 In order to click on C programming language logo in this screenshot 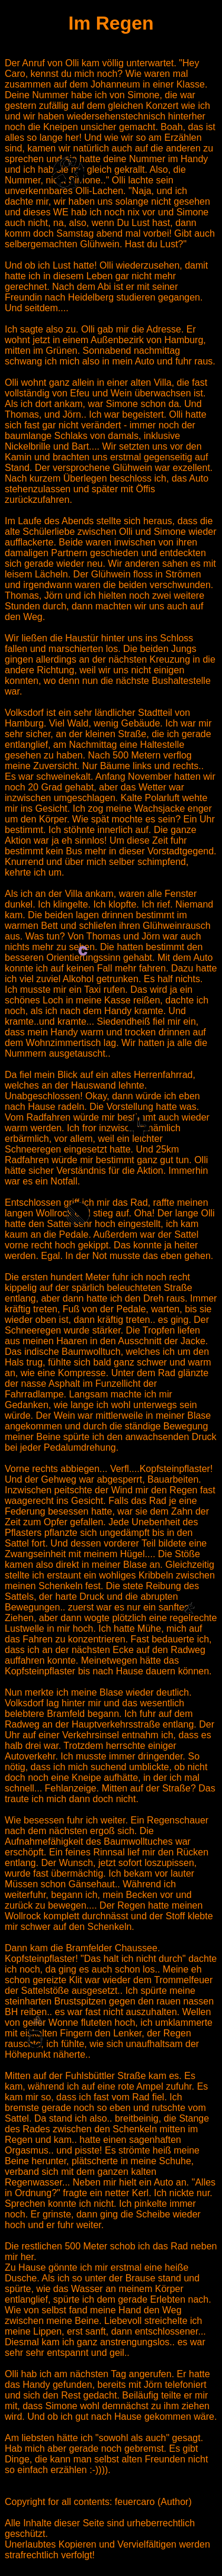, I will do `click(83, 951)`.